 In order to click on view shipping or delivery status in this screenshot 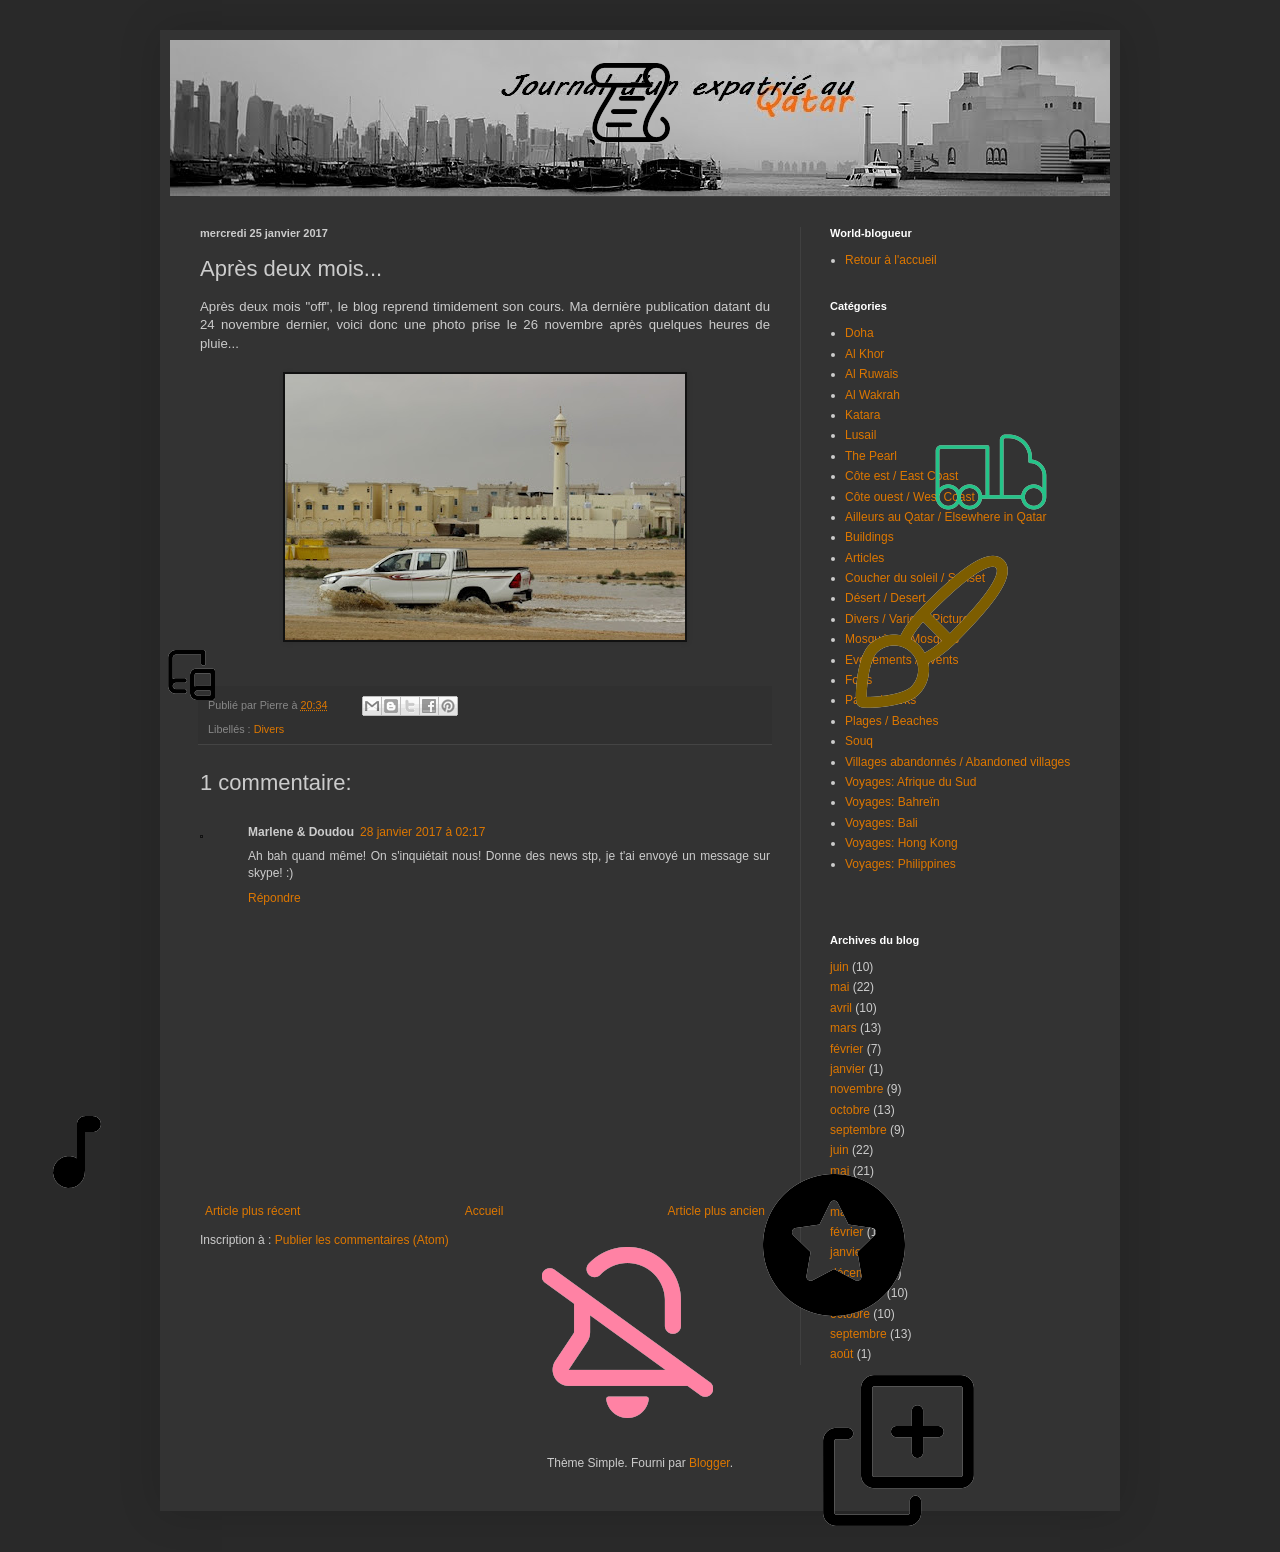, I will do `click(991, 472)`.